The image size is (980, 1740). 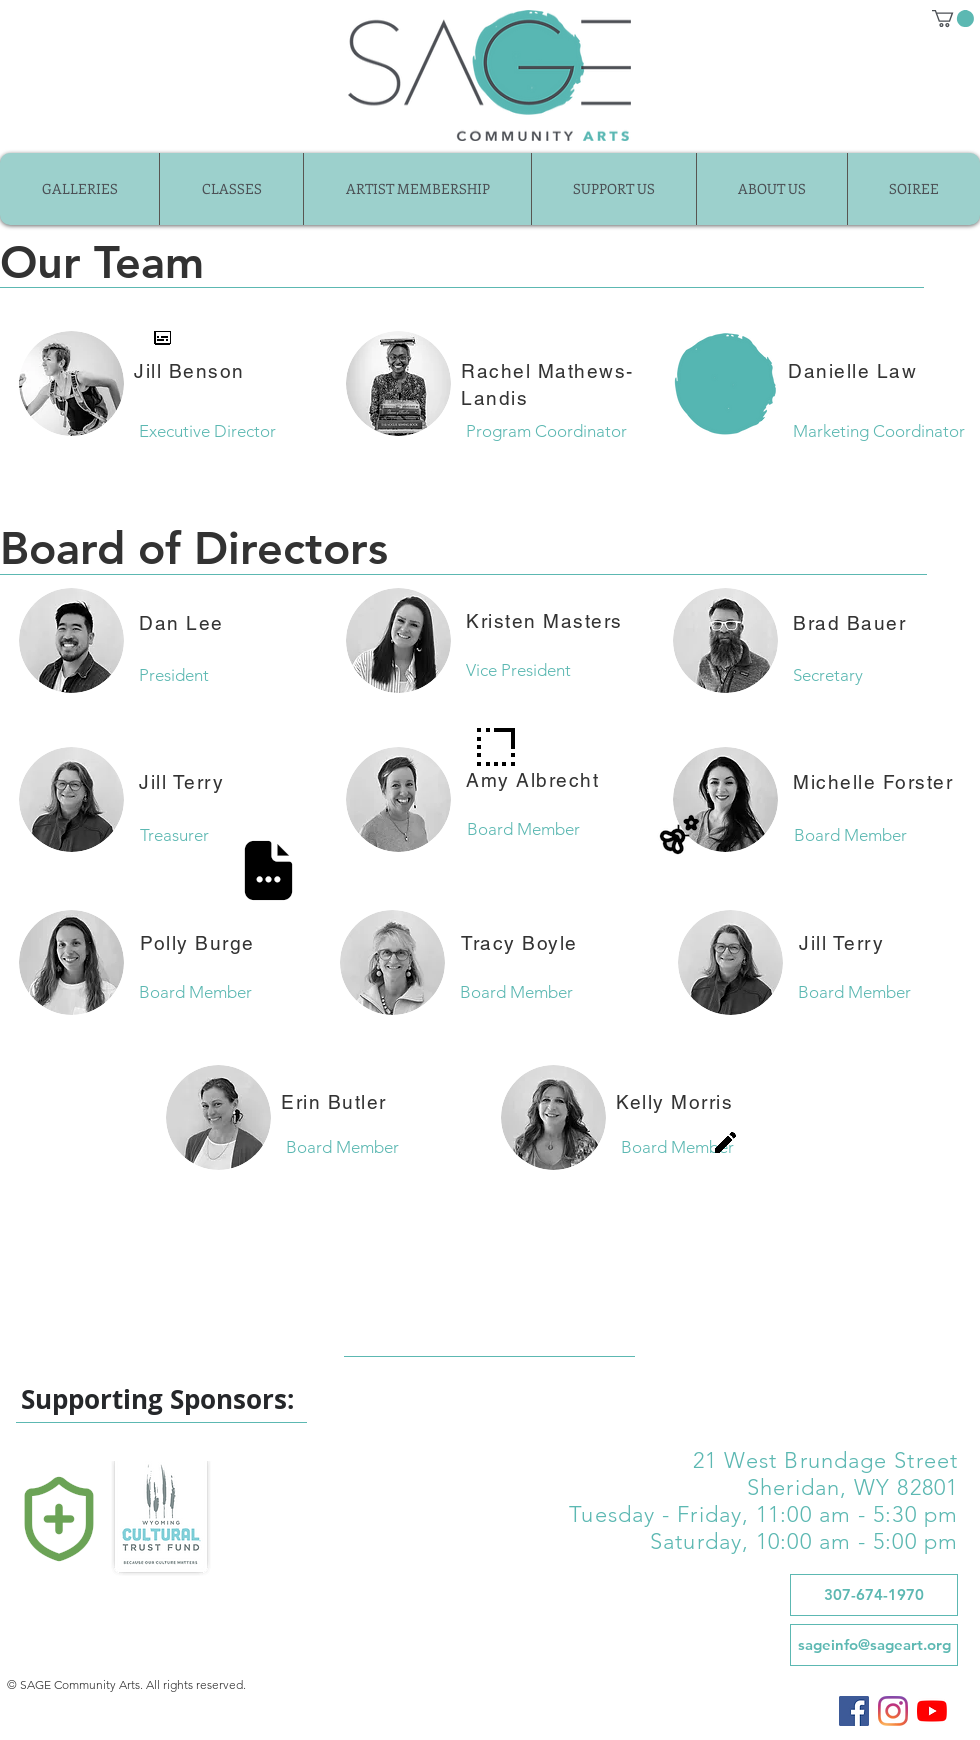 What do you see at coordinates (496, 747) in the screenshot?
I see `adjust corner radius of a shape or element` at bounding box center [496, 747].